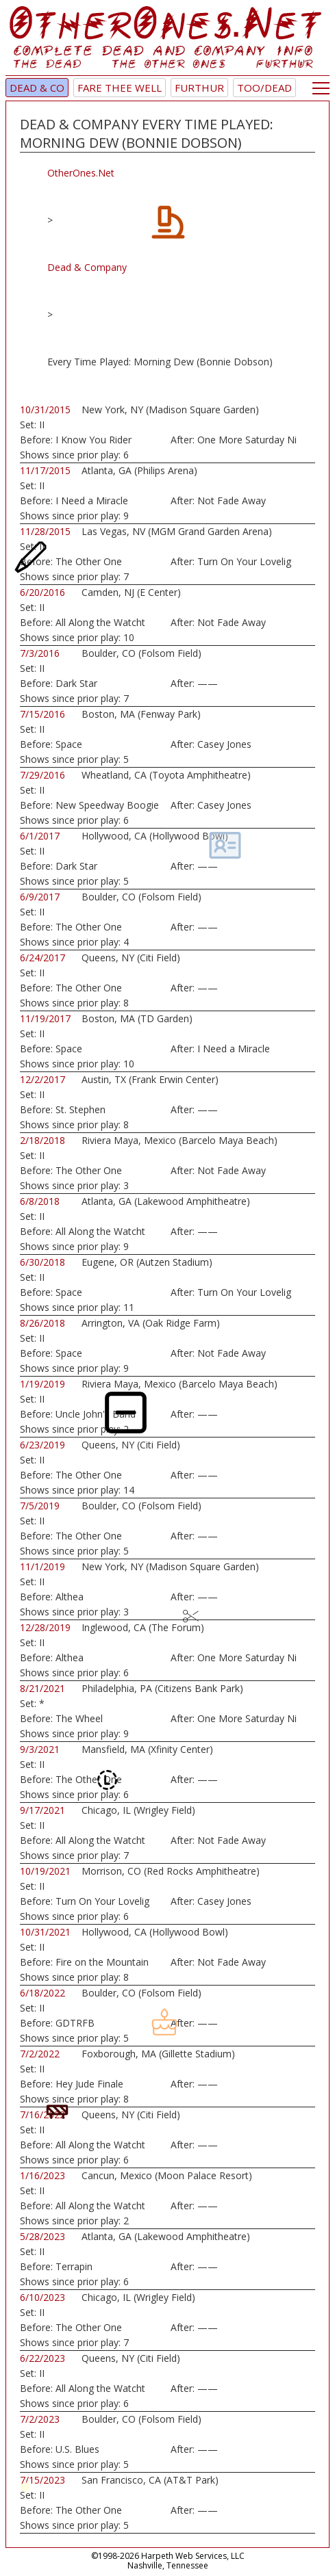 This screenshot has height=2576, width=335. I want to click on cut selected content, so click(190, 1616).